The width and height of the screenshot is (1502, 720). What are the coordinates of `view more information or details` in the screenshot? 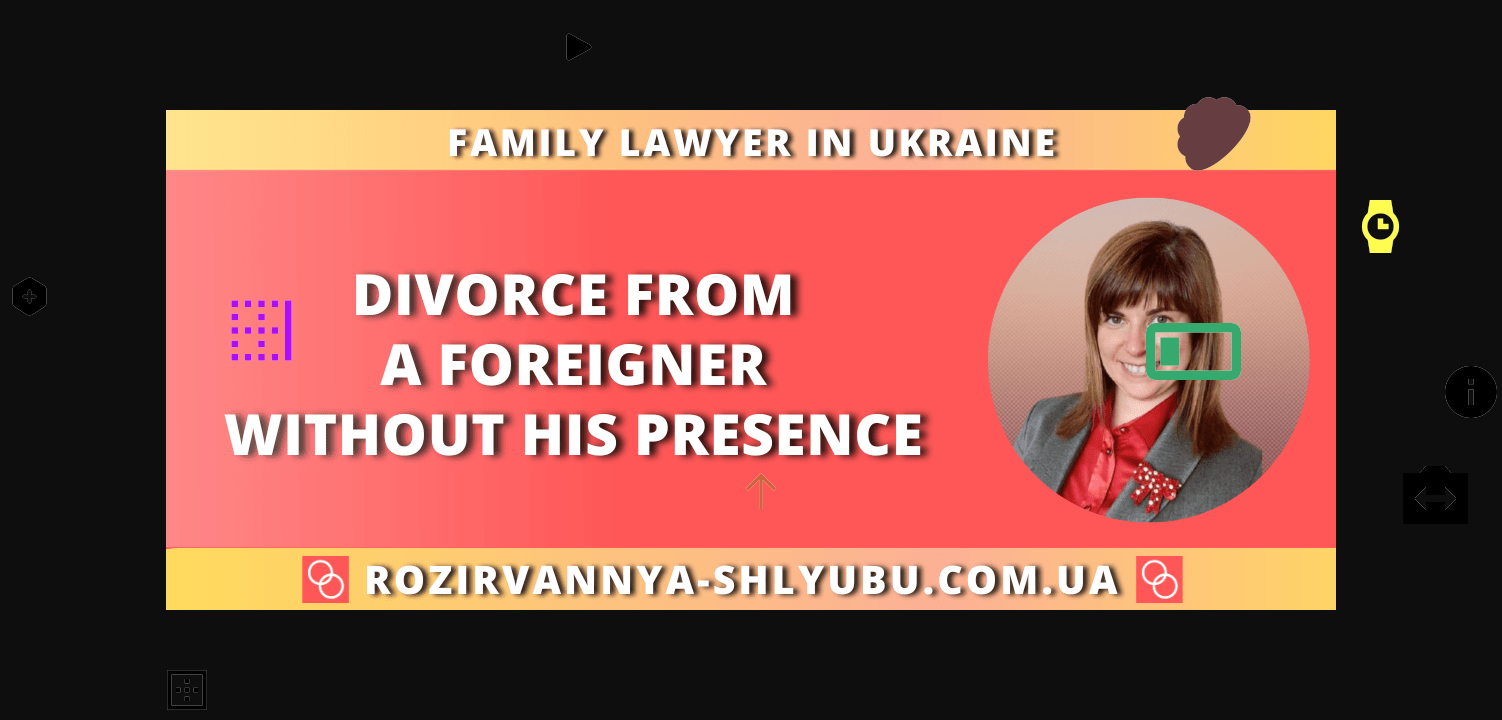 It's located at (1471, 392).